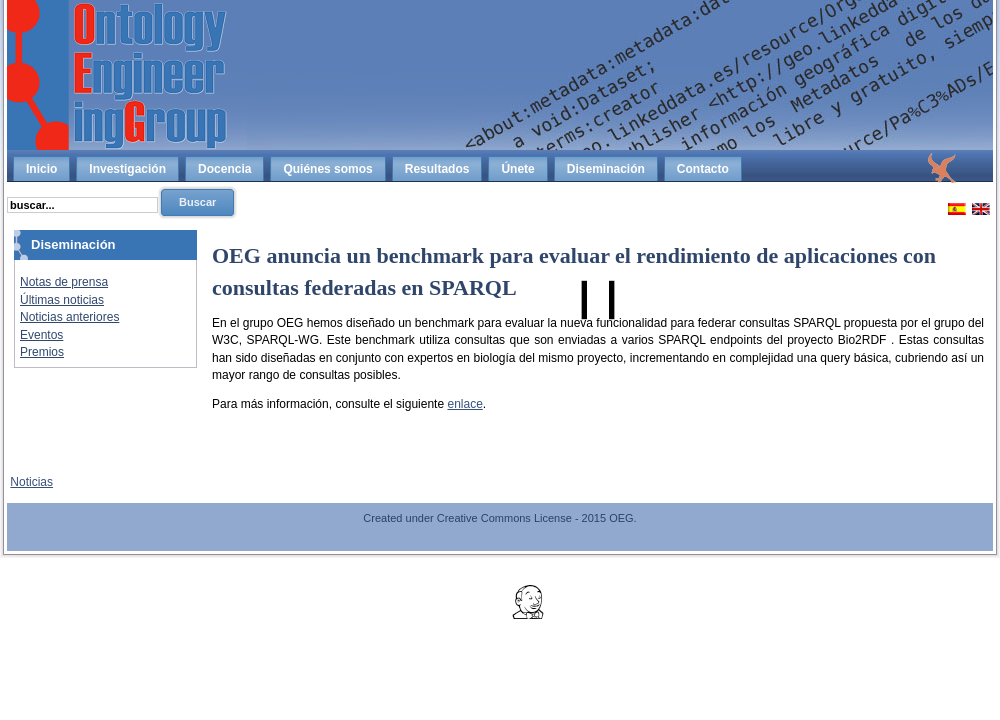 Image resolution: width=1000 pixels, height=720 pixels. What do you see at coordinates (942, 168) in the screenshot?
I see `falcon framework logo` at bounding box center [942, 168].